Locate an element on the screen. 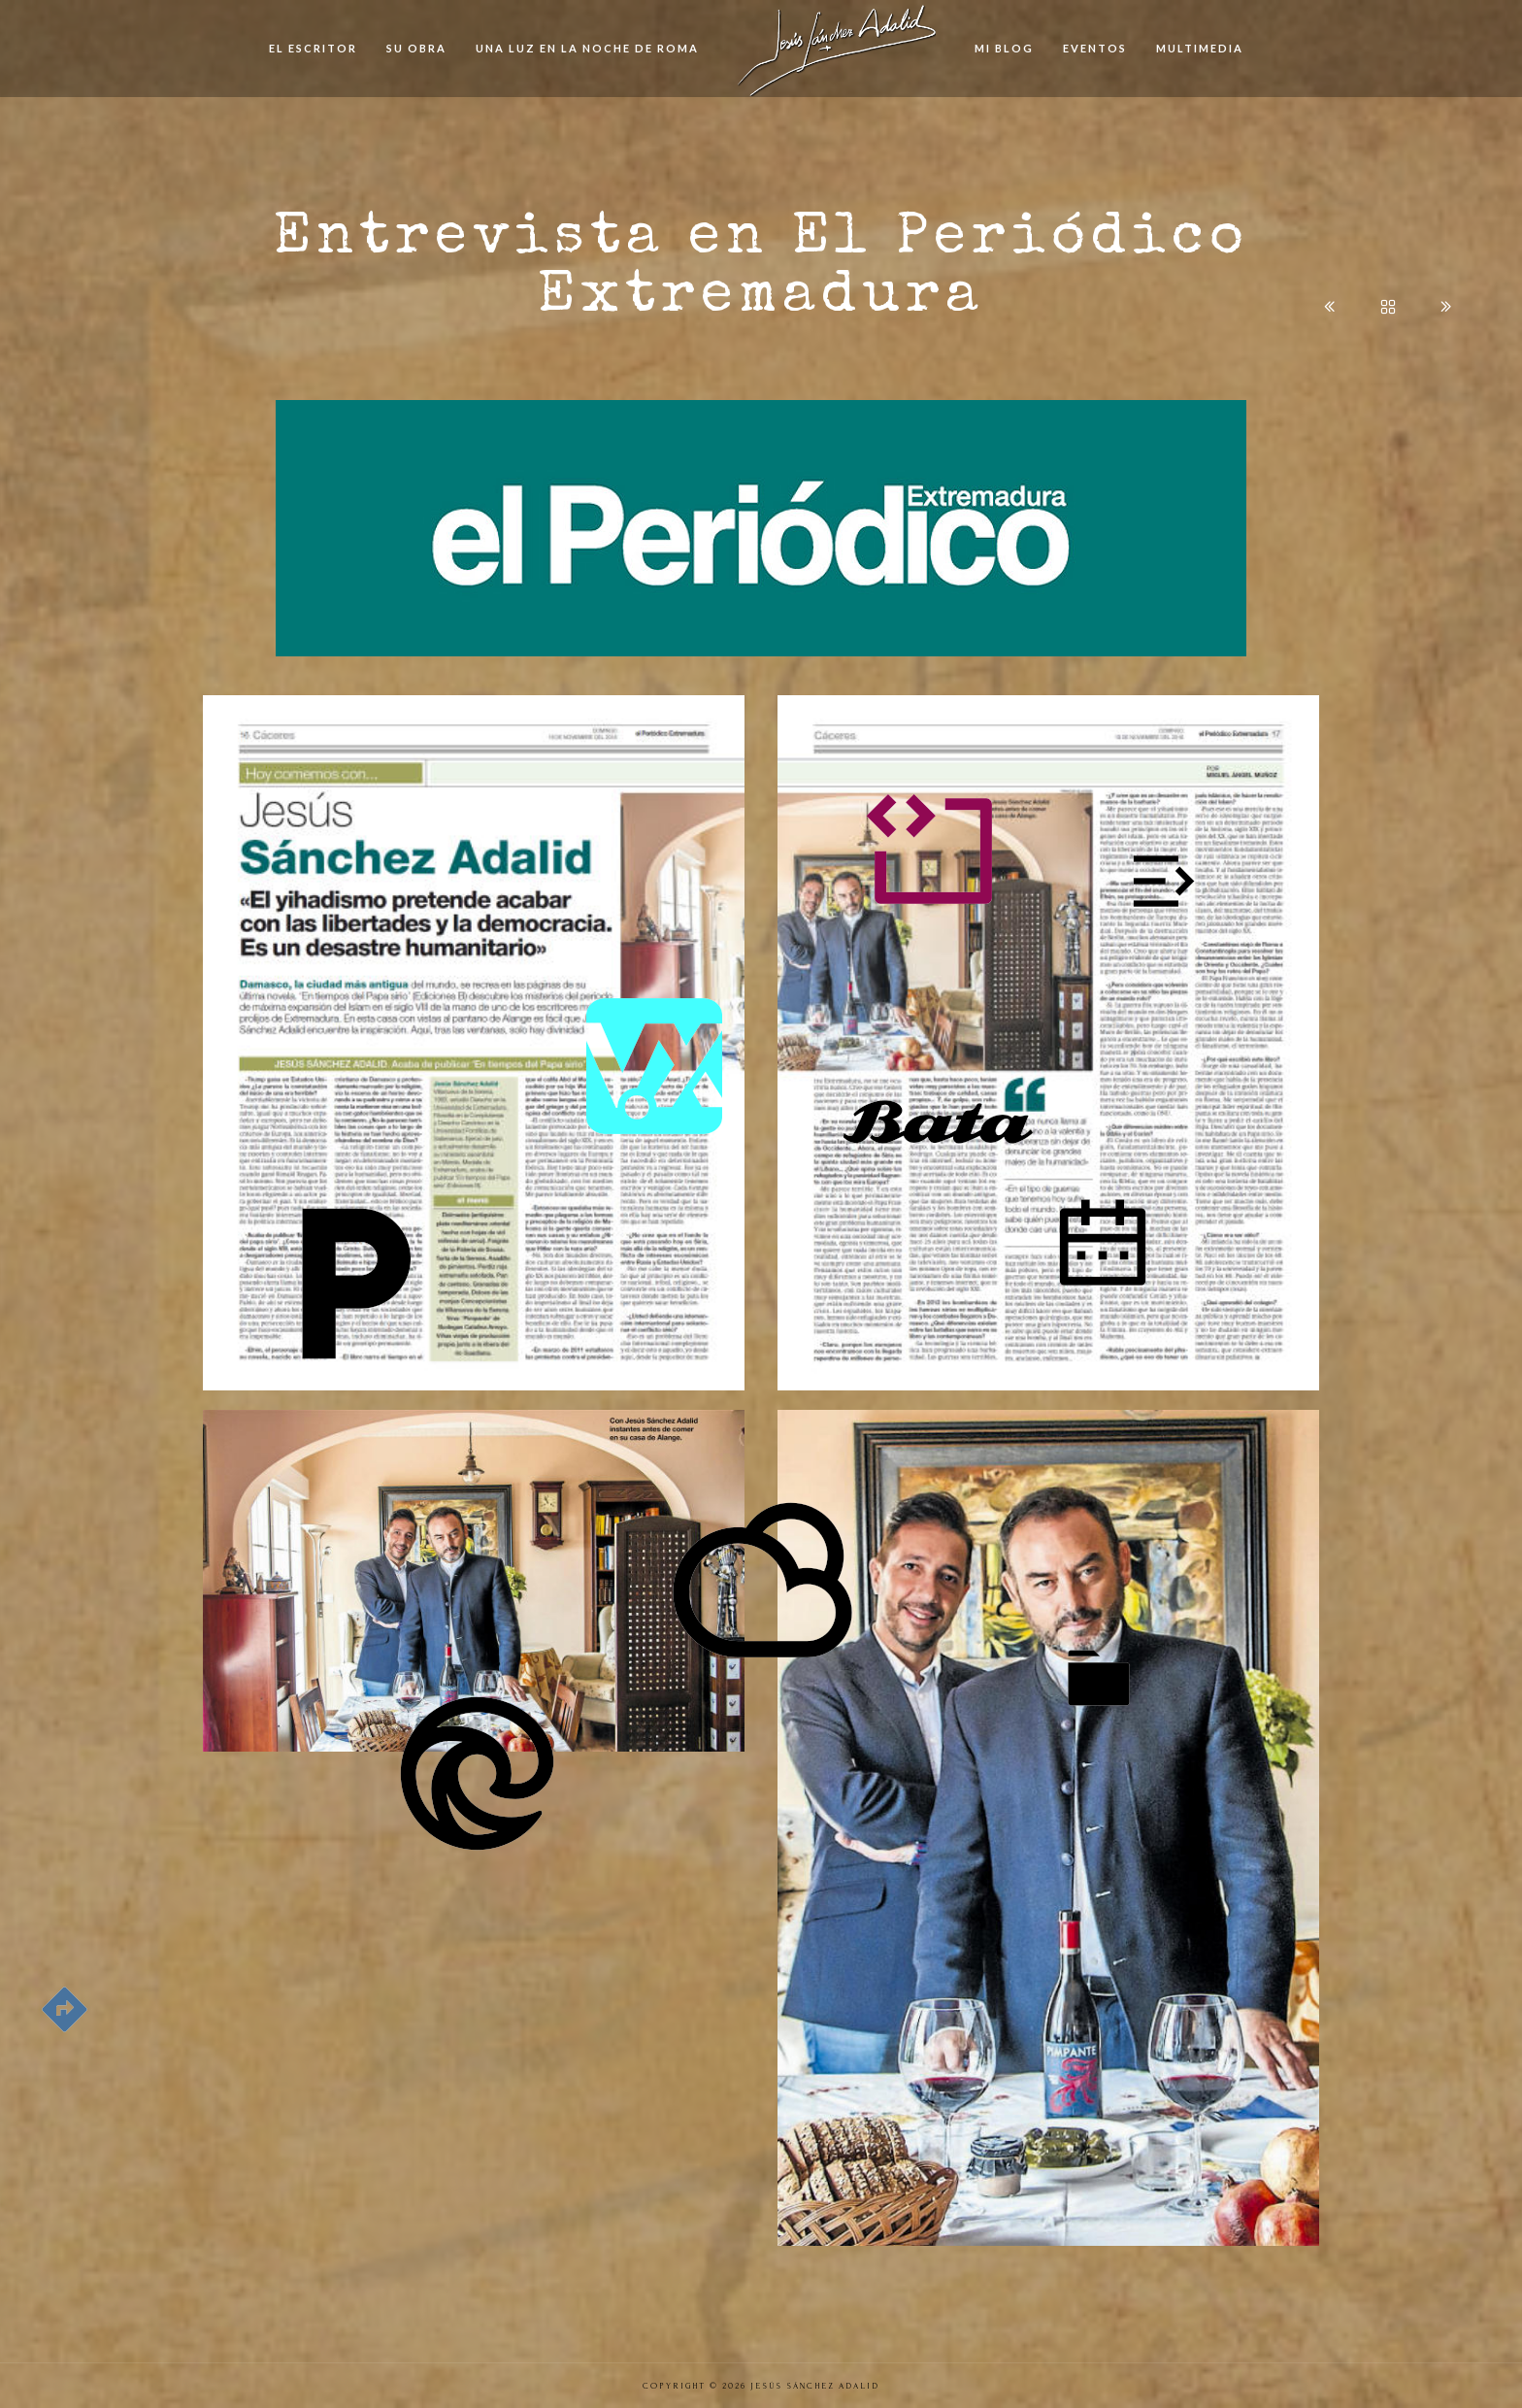 The image size is (1522, 2408). insert a code block into the editor is located at coordinates (933, 851).